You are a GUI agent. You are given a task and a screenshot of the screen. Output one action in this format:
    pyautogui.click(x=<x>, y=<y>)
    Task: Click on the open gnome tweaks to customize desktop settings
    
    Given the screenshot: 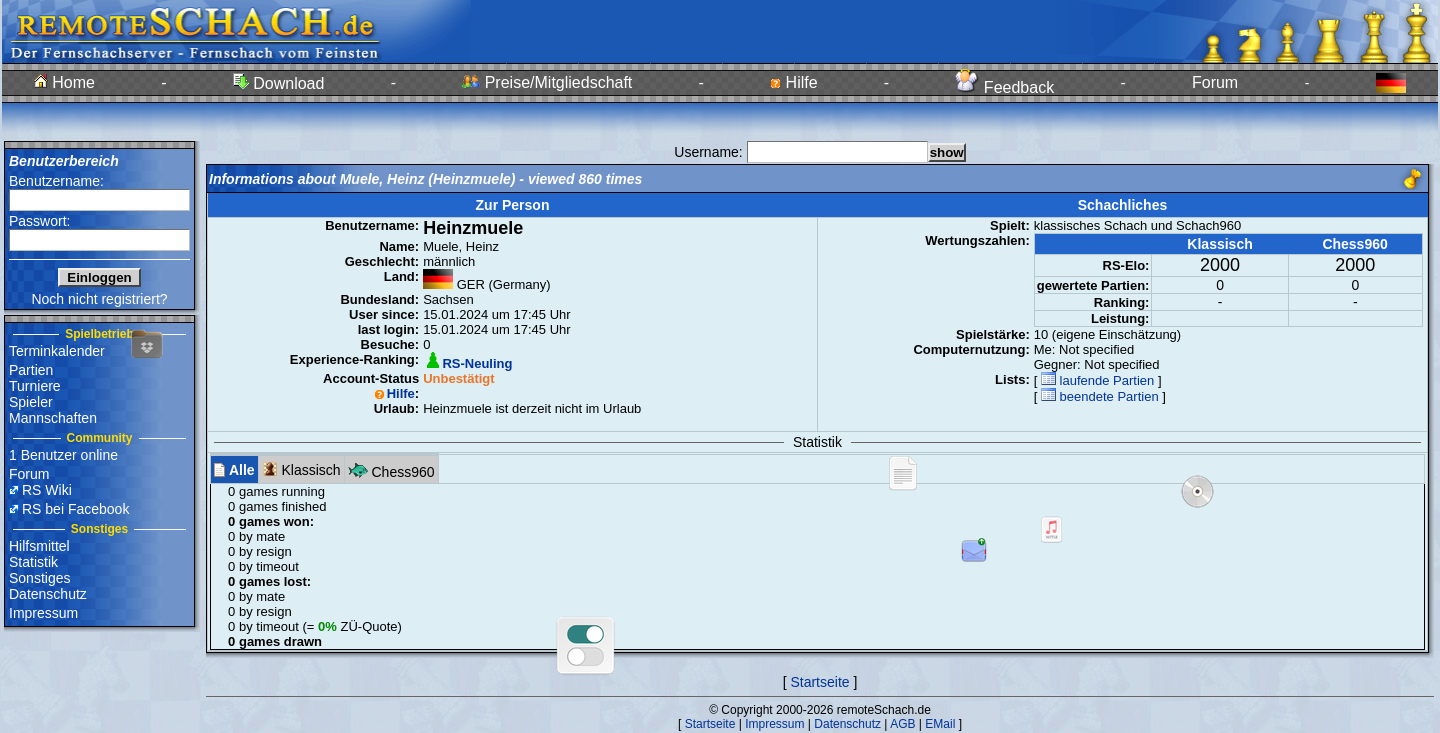 What is the action you would take?
    pyautogui.click(x=585, y=645)
    